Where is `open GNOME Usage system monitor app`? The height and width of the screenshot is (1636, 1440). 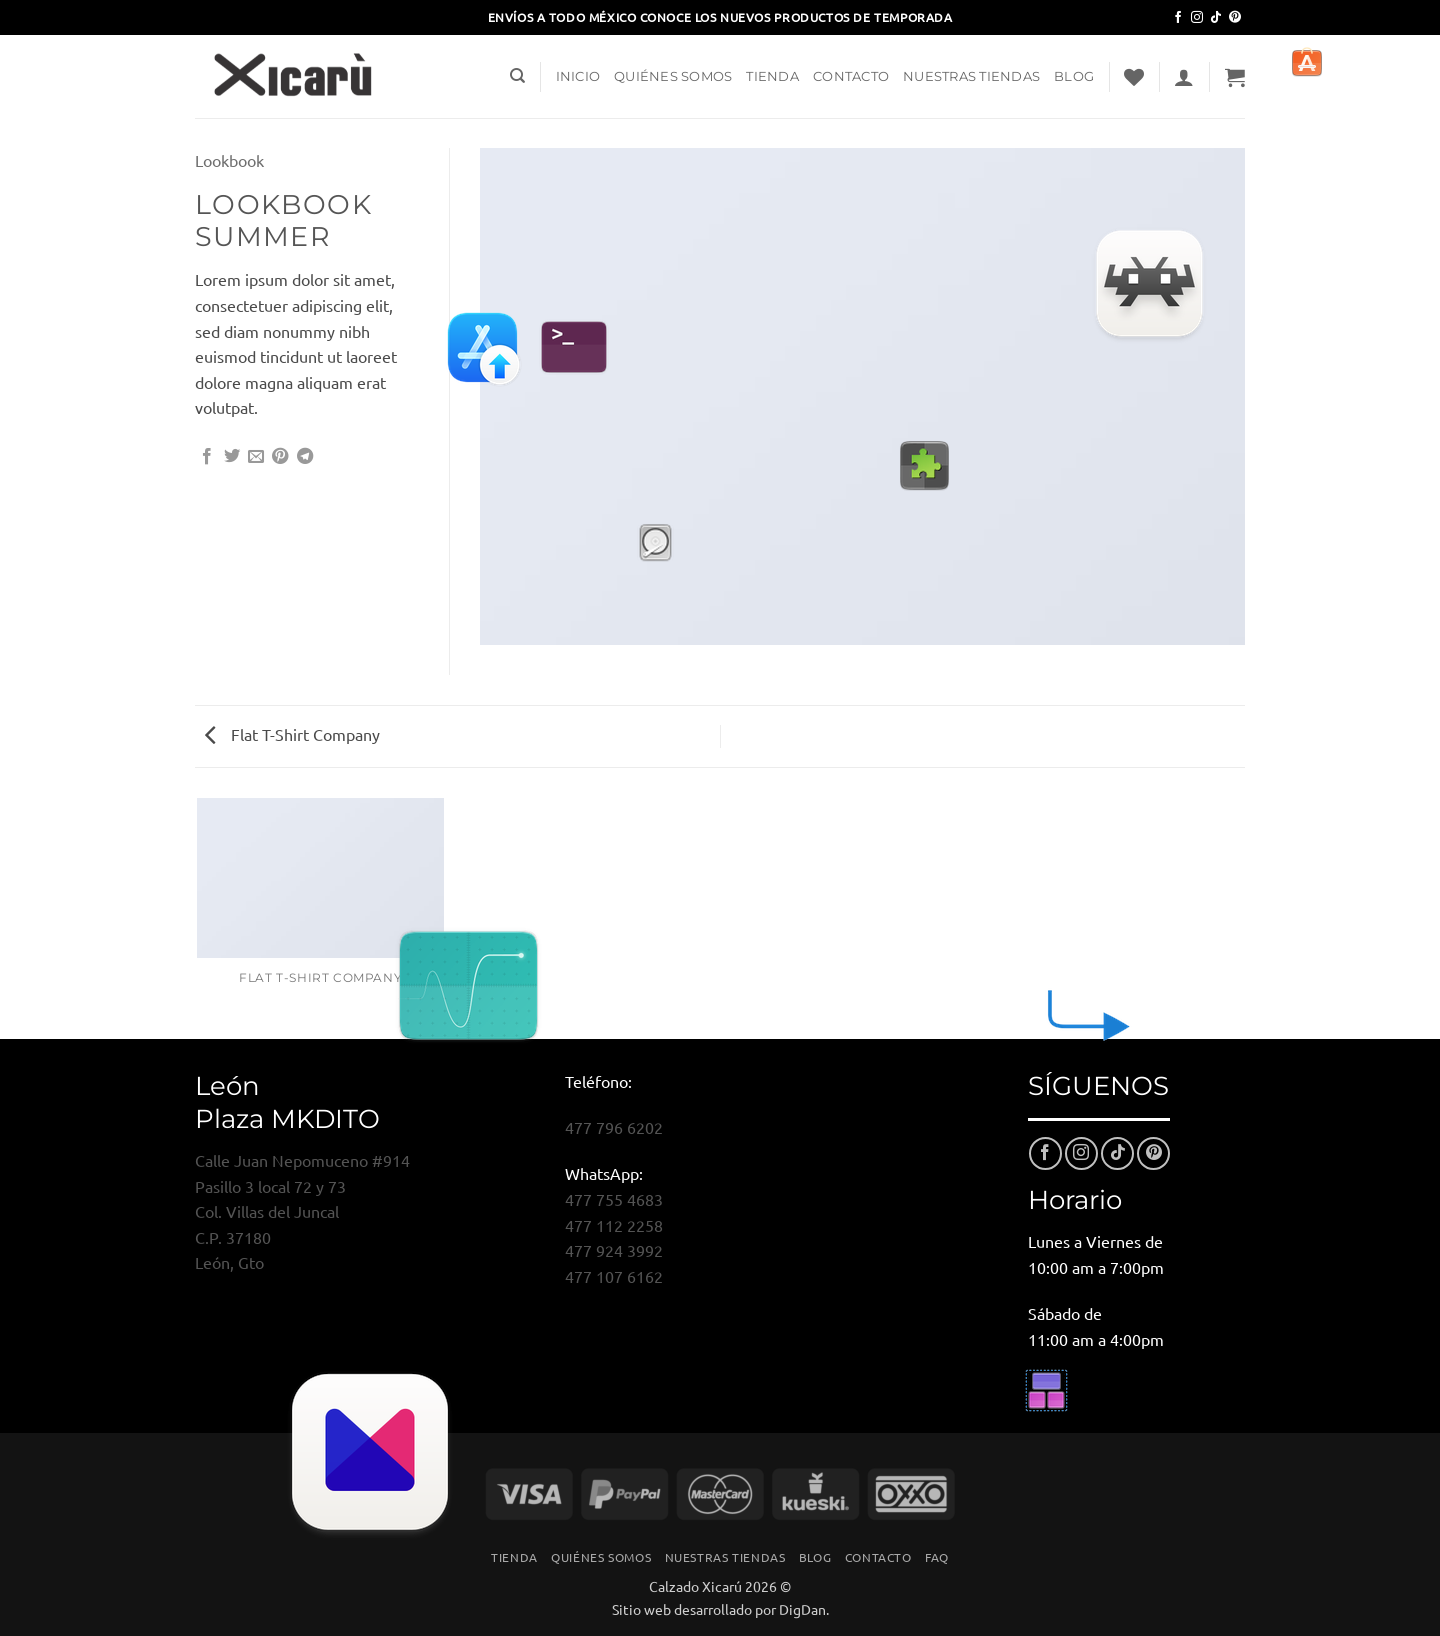
open GNOME Usage system monitor app is located at coordinates (468, 985).